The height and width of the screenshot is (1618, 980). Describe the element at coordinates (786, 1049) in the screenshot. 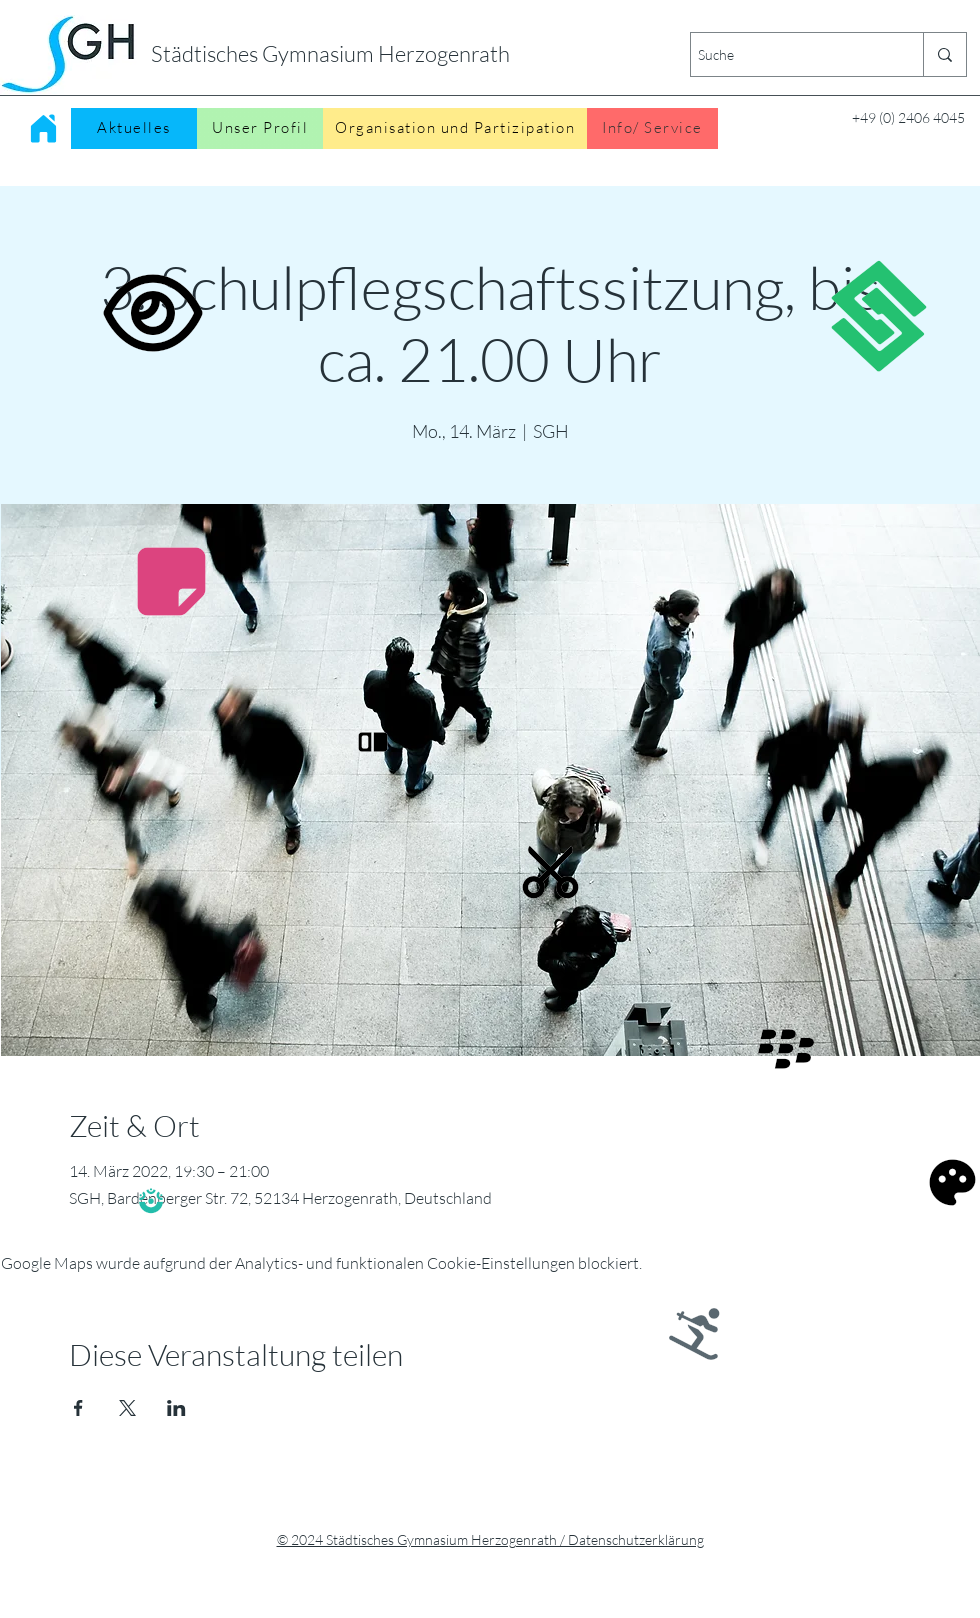

I see `blackberry brand logo` at that location.